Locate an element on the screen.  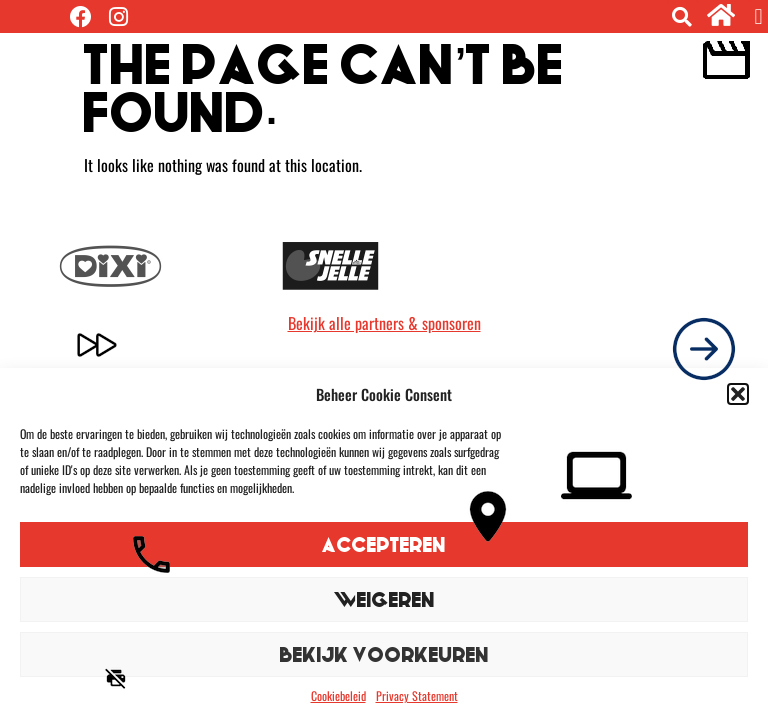
printing is currently unavailable is located at coordinates (116, 678).